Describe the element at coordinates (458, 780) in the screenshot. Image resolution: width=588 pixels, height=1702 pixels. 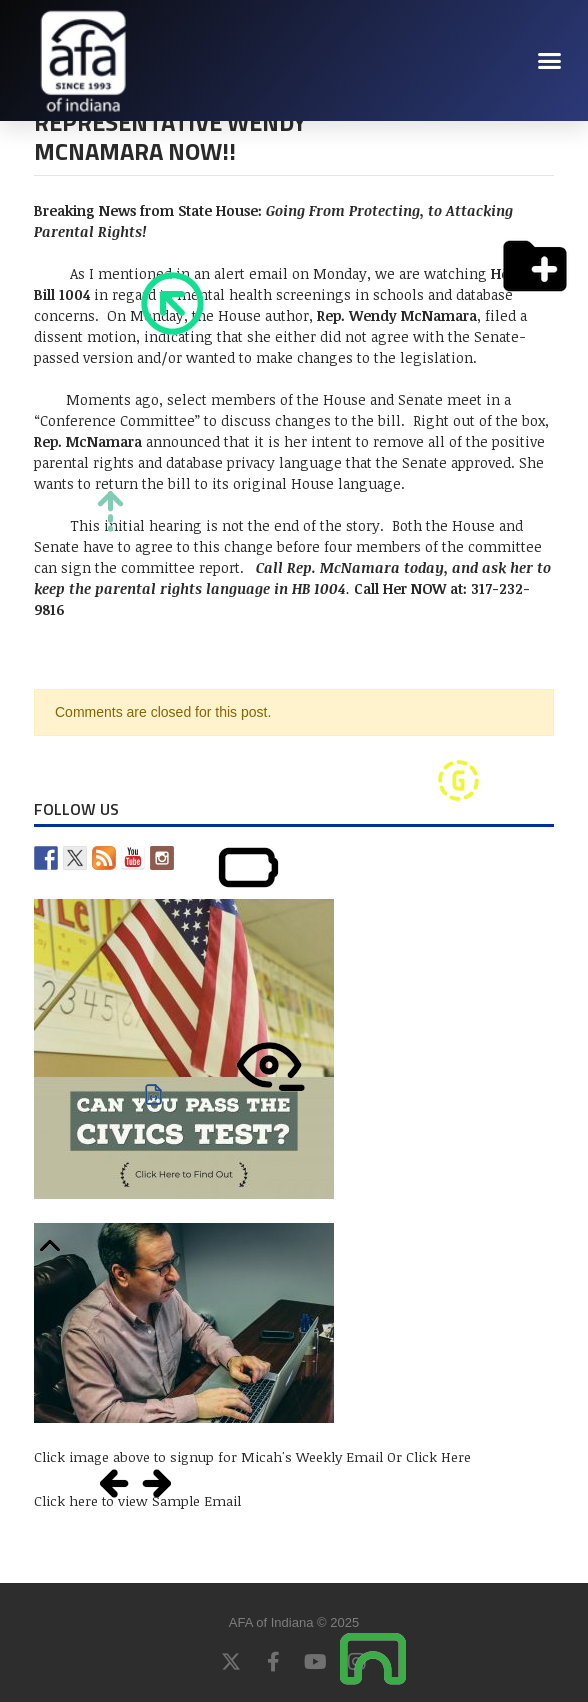
I see `indicates a pending or in-progress Google connection` at that location.